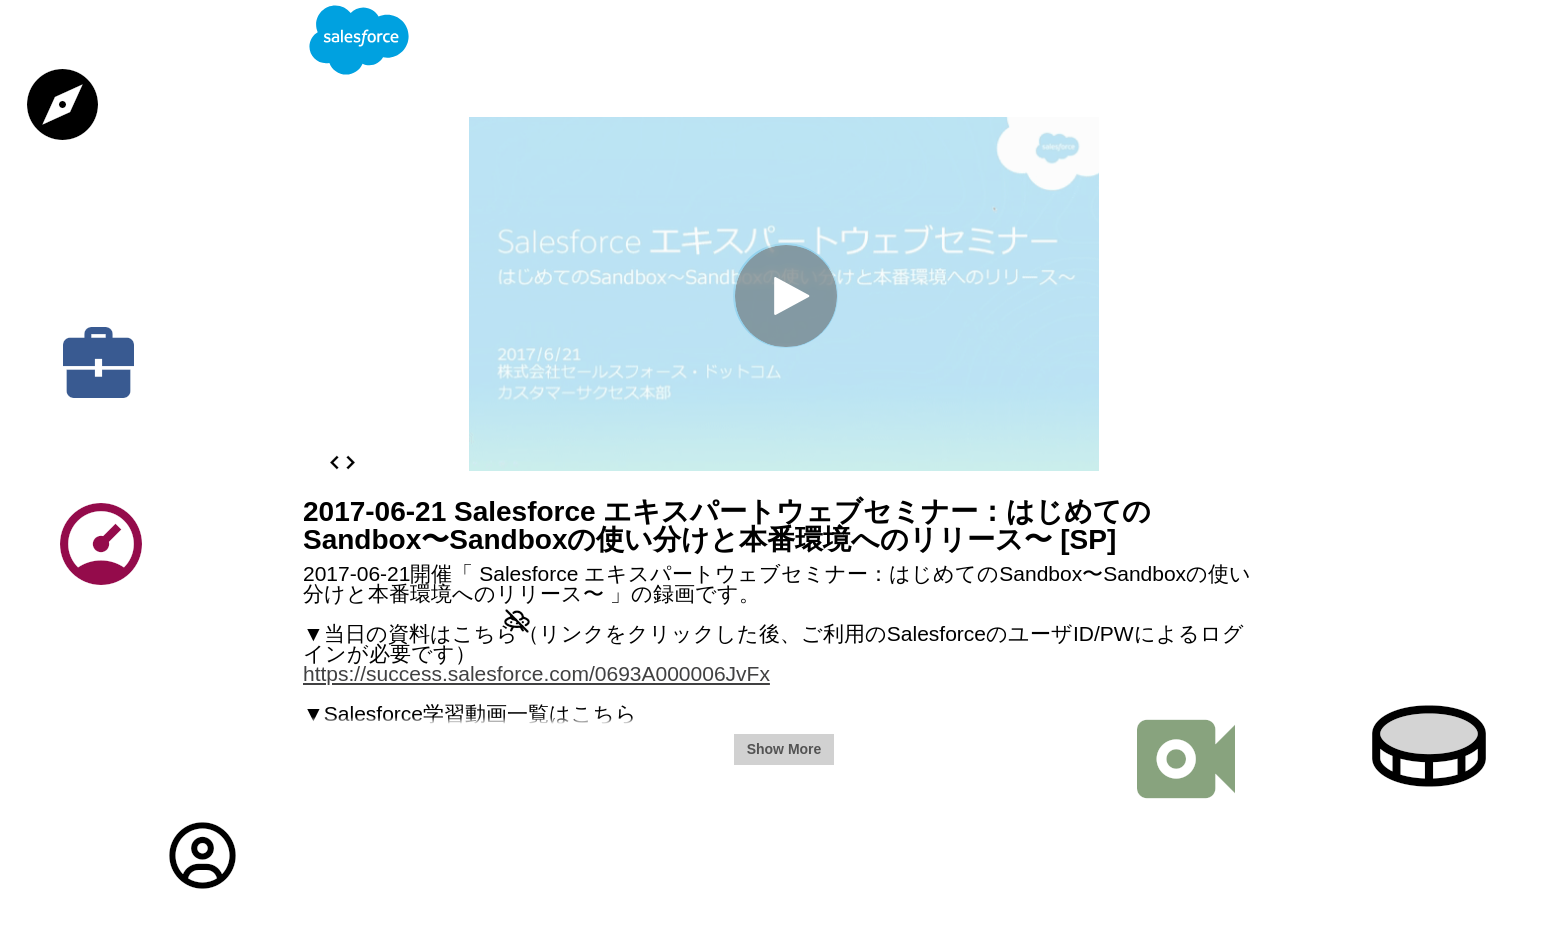  Describe the element at coordinates (517, 621) in the screenshot. I see `disable UFO or alien-themed mode` at that location.